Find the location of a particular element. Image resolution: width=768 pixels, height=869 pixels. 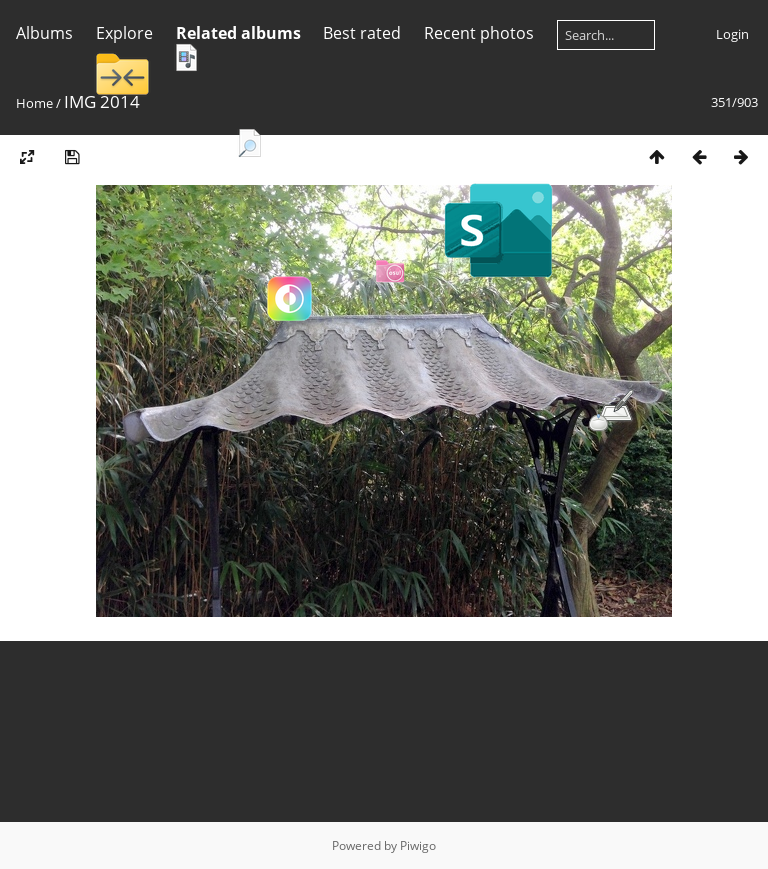

configure mouse and tablet settings is located at coordinates (611, 411).